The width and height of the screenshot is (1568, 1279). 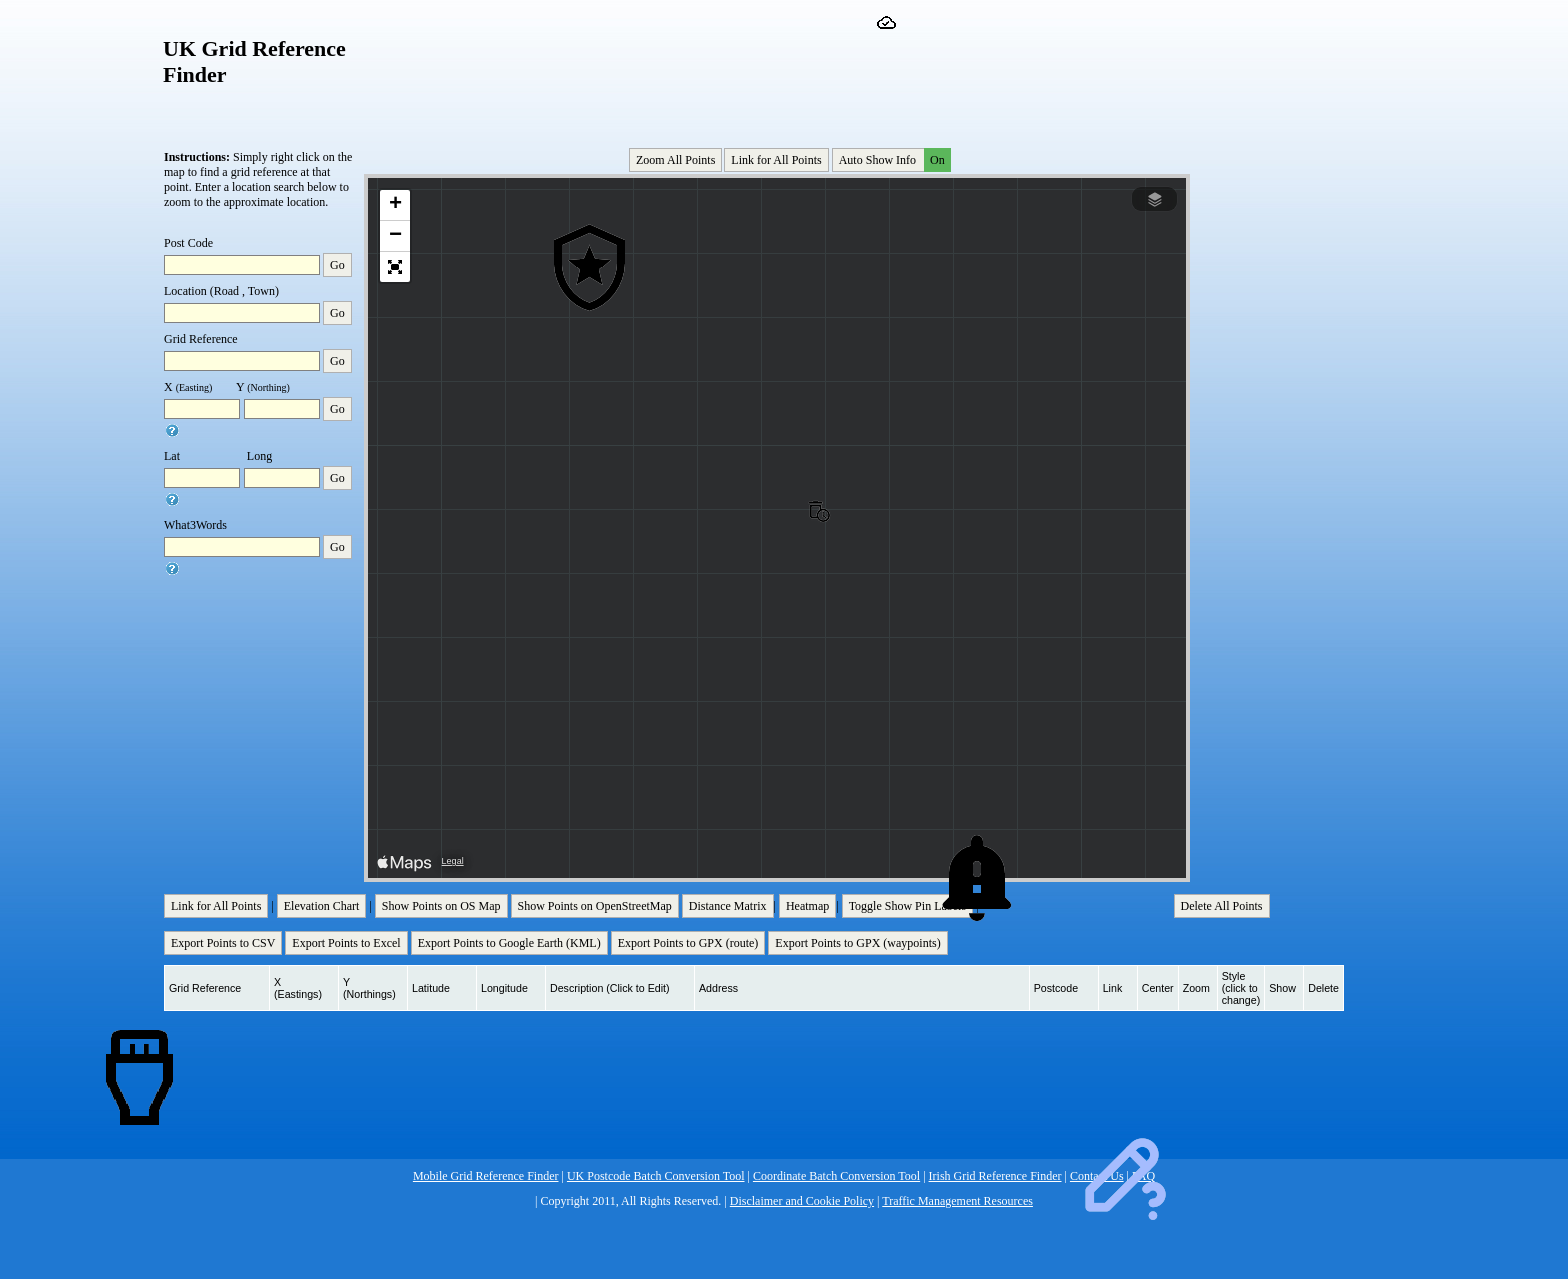 I want to click on file successfully uploaded to cloud, so click(x=886, y=22).